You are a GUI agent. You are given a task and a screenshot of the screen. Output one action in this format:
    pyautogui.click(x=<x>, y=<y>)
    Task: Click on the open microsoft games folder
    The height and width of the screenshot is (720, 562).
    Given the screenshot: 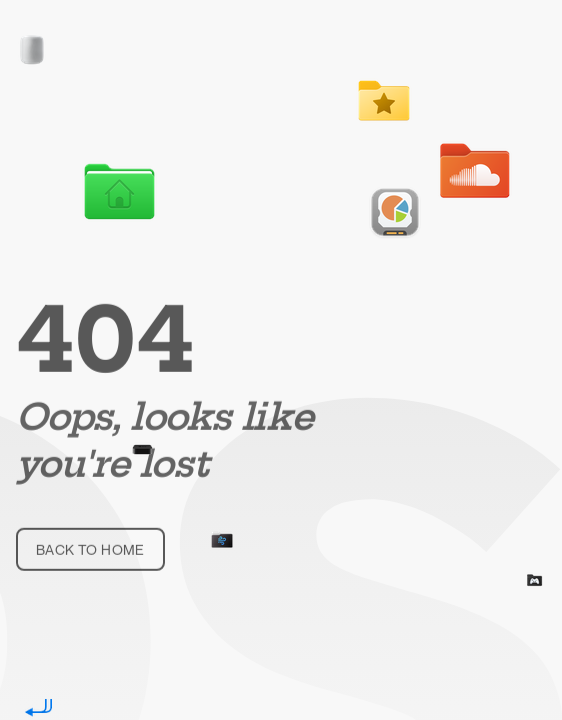 What is the action you would take?
    pyautogui.click(x=534, y=580)
    